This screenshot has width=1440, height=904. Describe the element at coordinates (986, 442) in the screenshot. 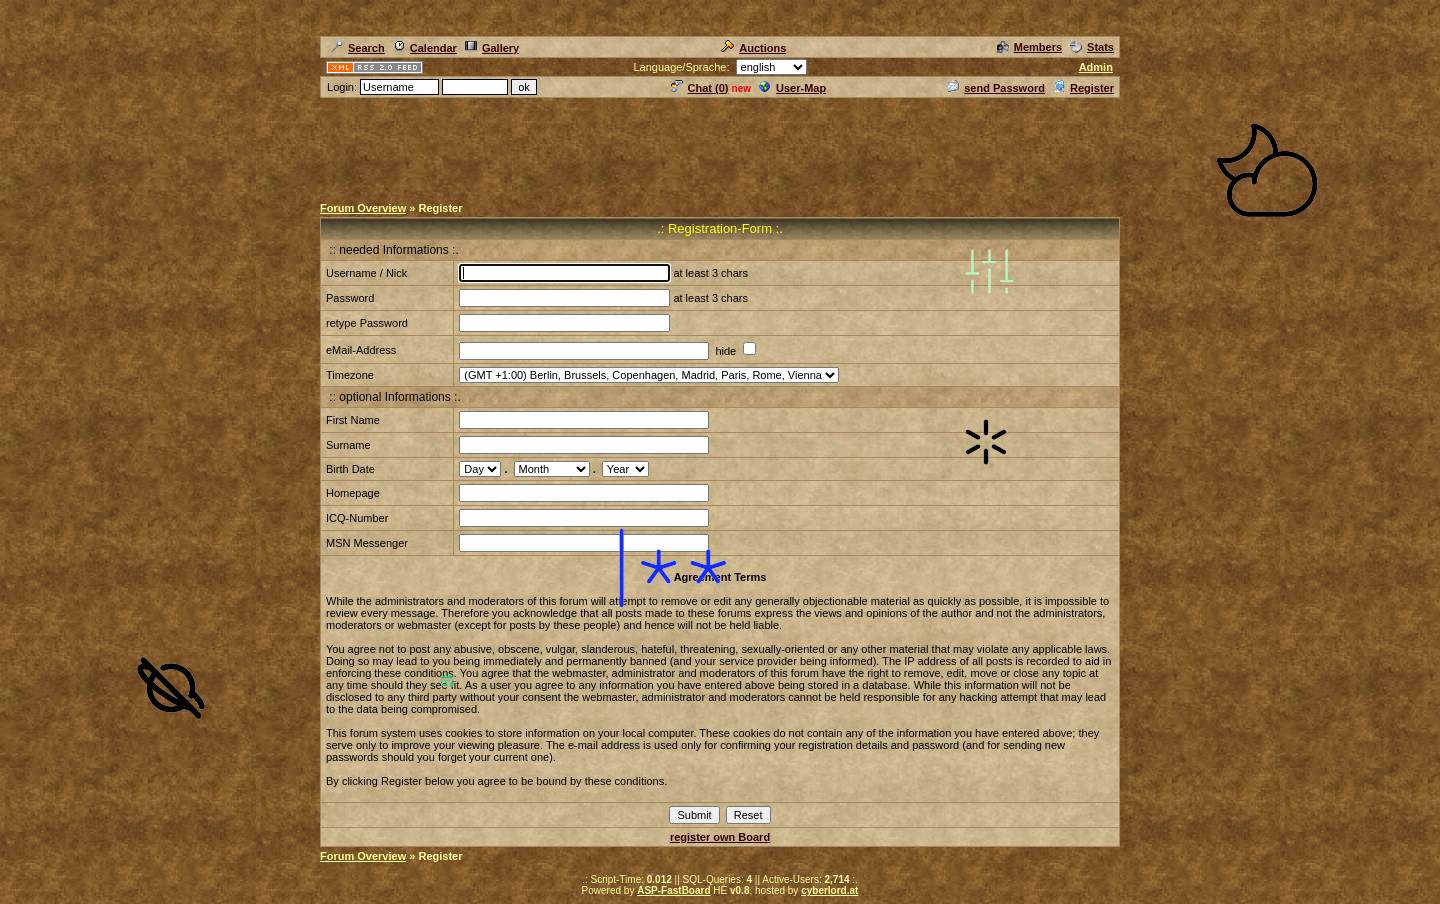

I see `walmart app or website link` at that location.